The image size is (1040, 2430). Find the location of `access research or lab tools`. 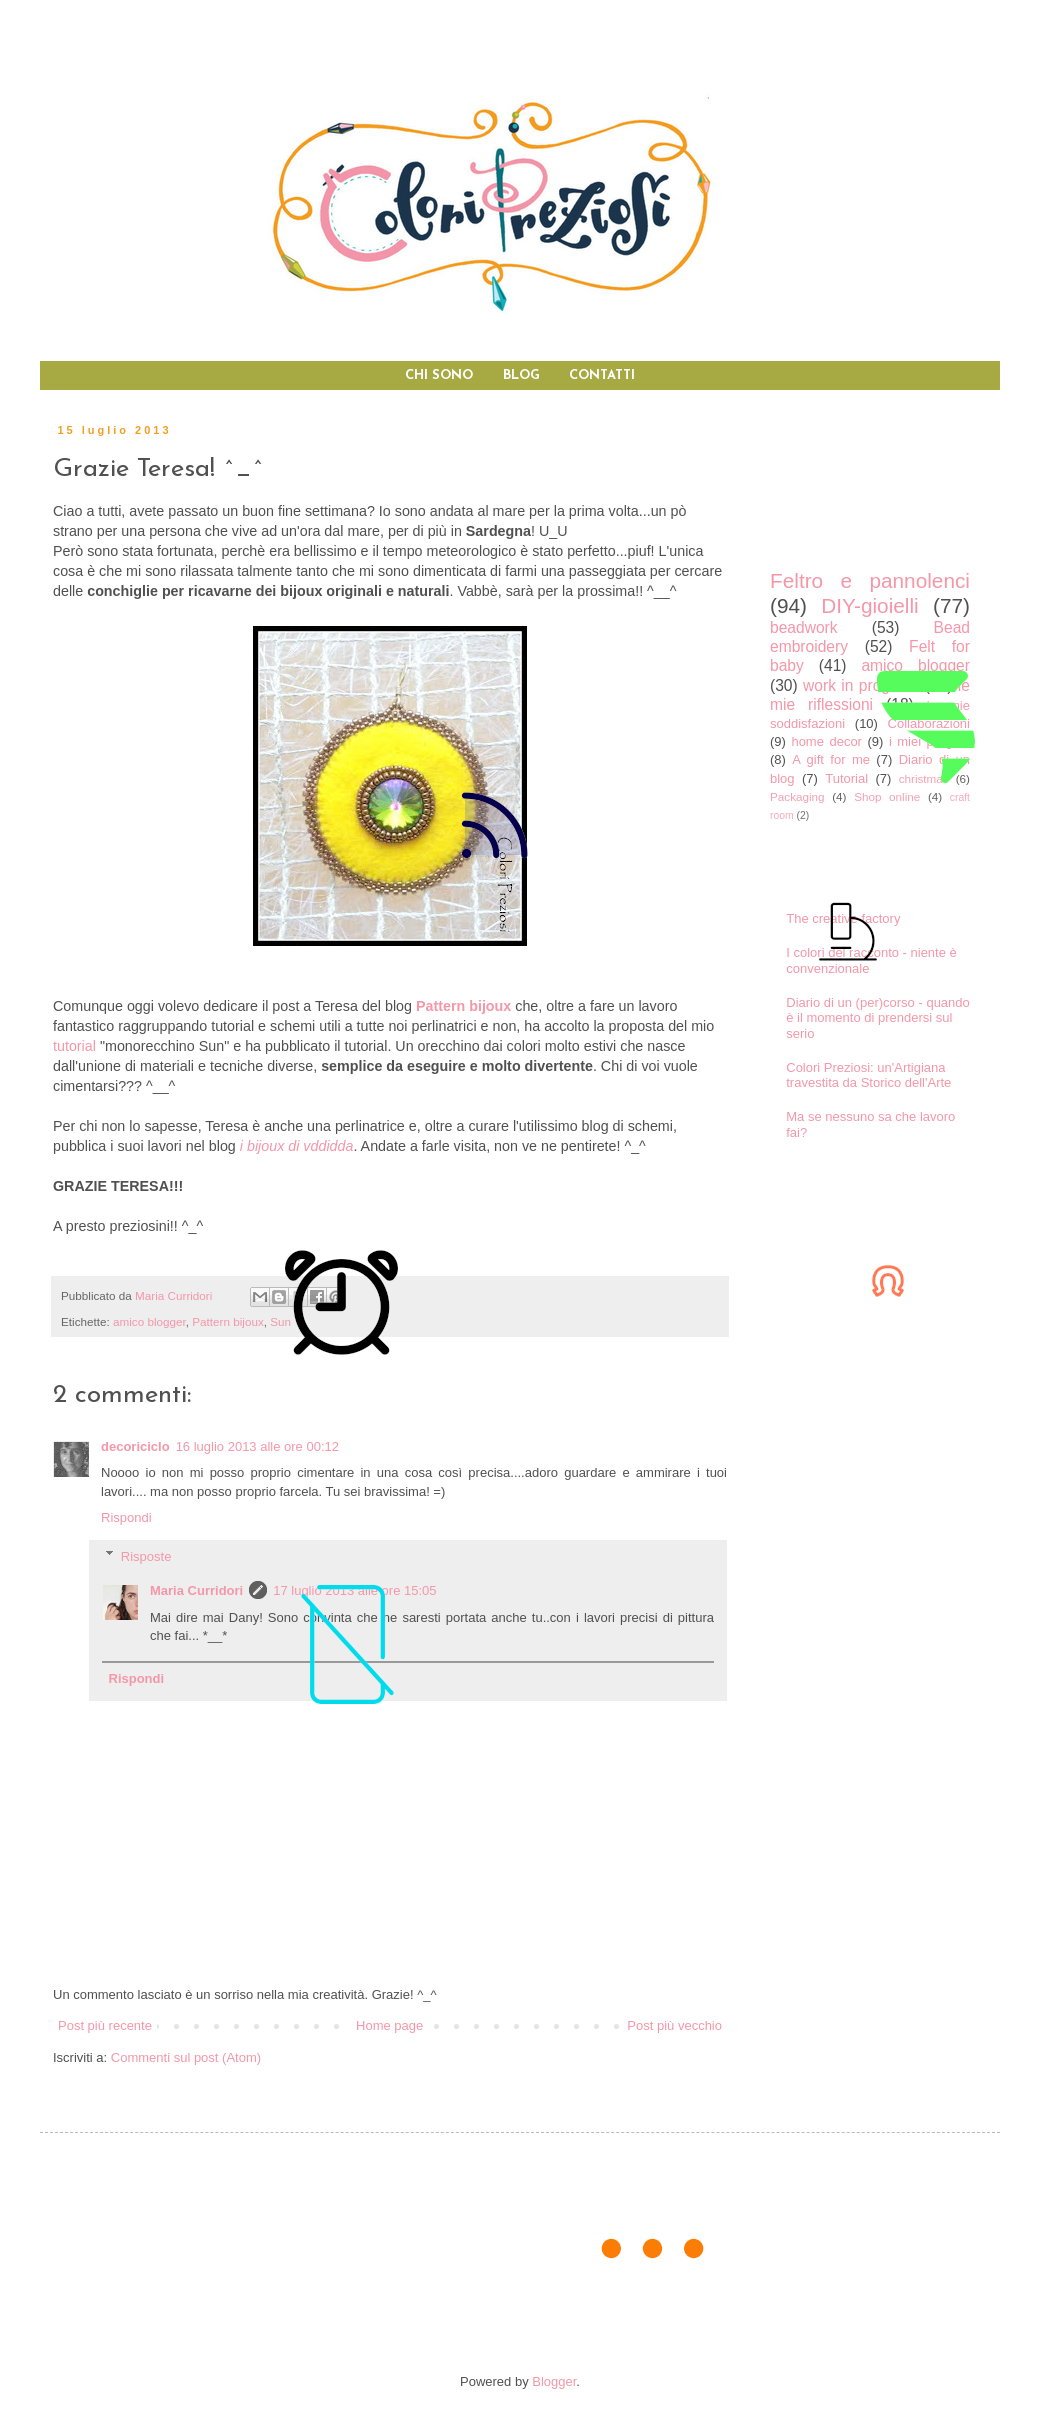

access research or lab tools is located at coordinates (848, 934).